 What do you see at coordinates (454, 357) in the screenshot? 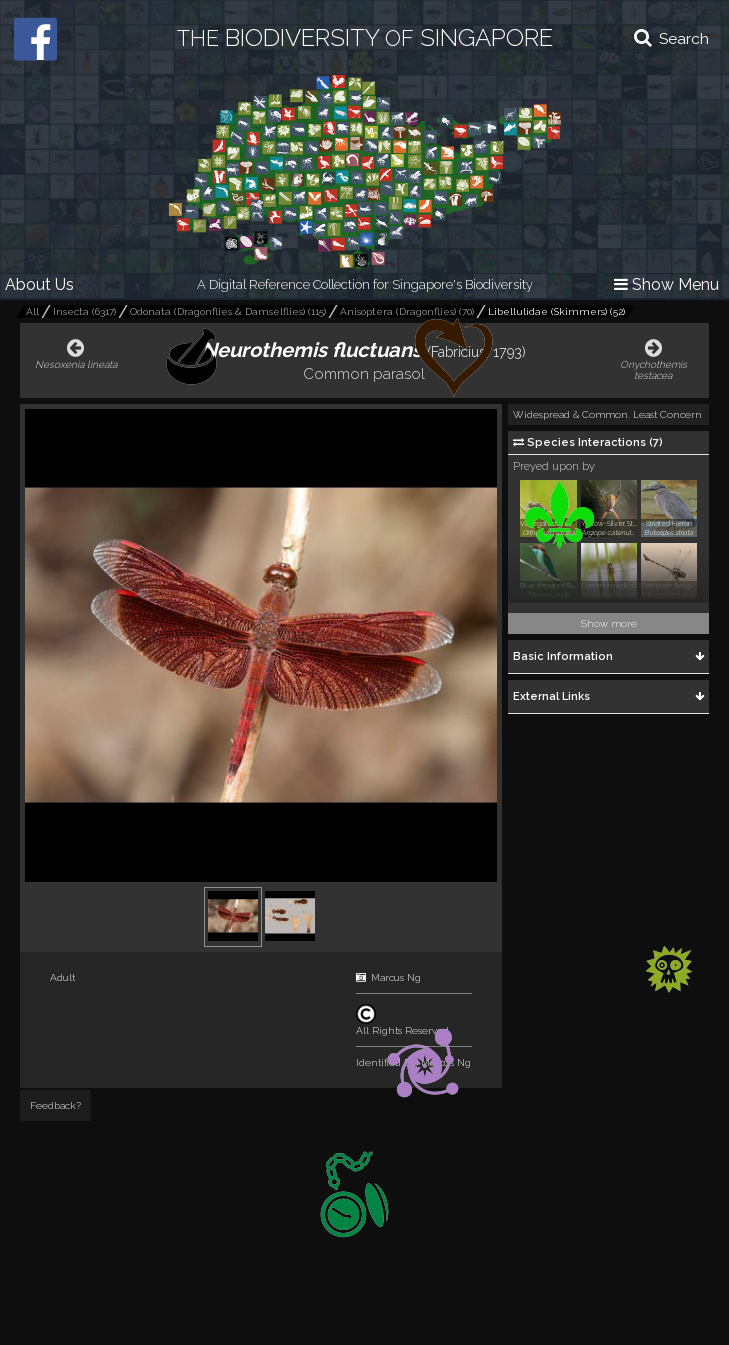
I see `access self-care or wellness features` at bounding box center [454, 357].